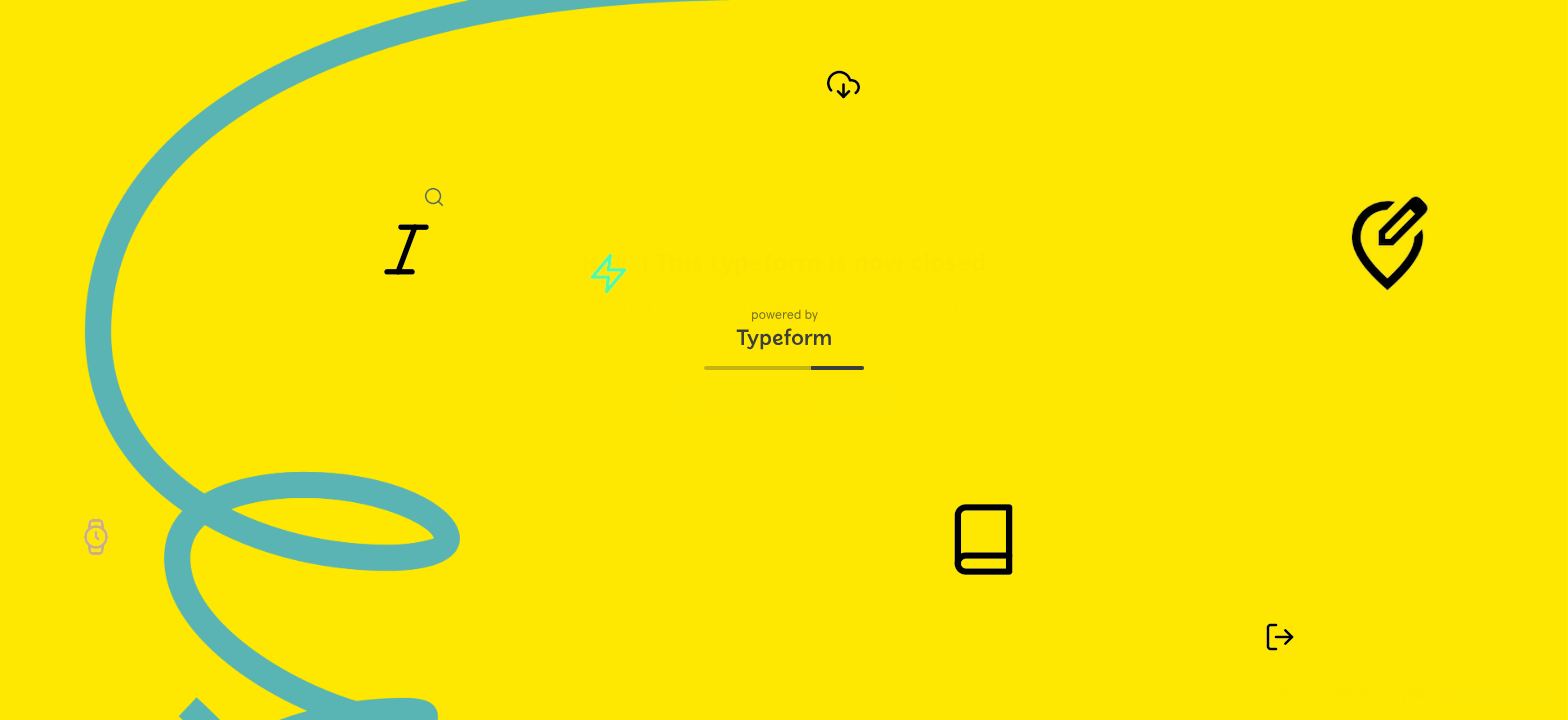 The image size is (1568, 720). I want to click on edit a saved location, so click(1387, 245).